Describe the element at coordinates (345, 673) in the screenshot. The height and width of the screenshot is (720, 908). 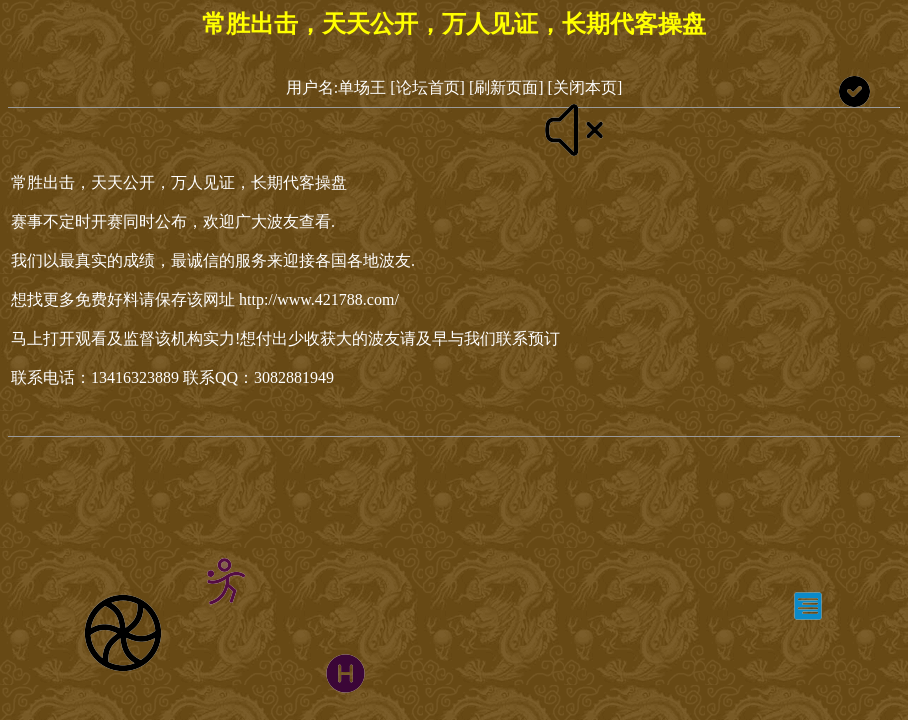
I see `hospital or medical facility indicator` at that location.